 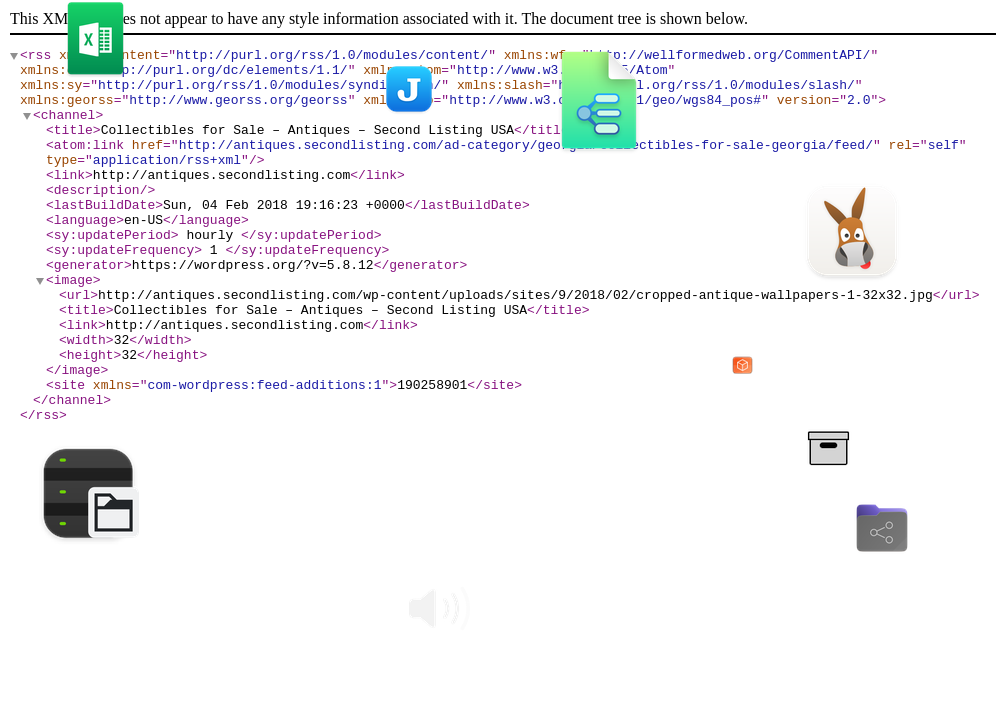 What do you see at coordinates (599, 102) in the screenshot?
I see `minder mind-mapping file type` at bounding box center [599, 102].